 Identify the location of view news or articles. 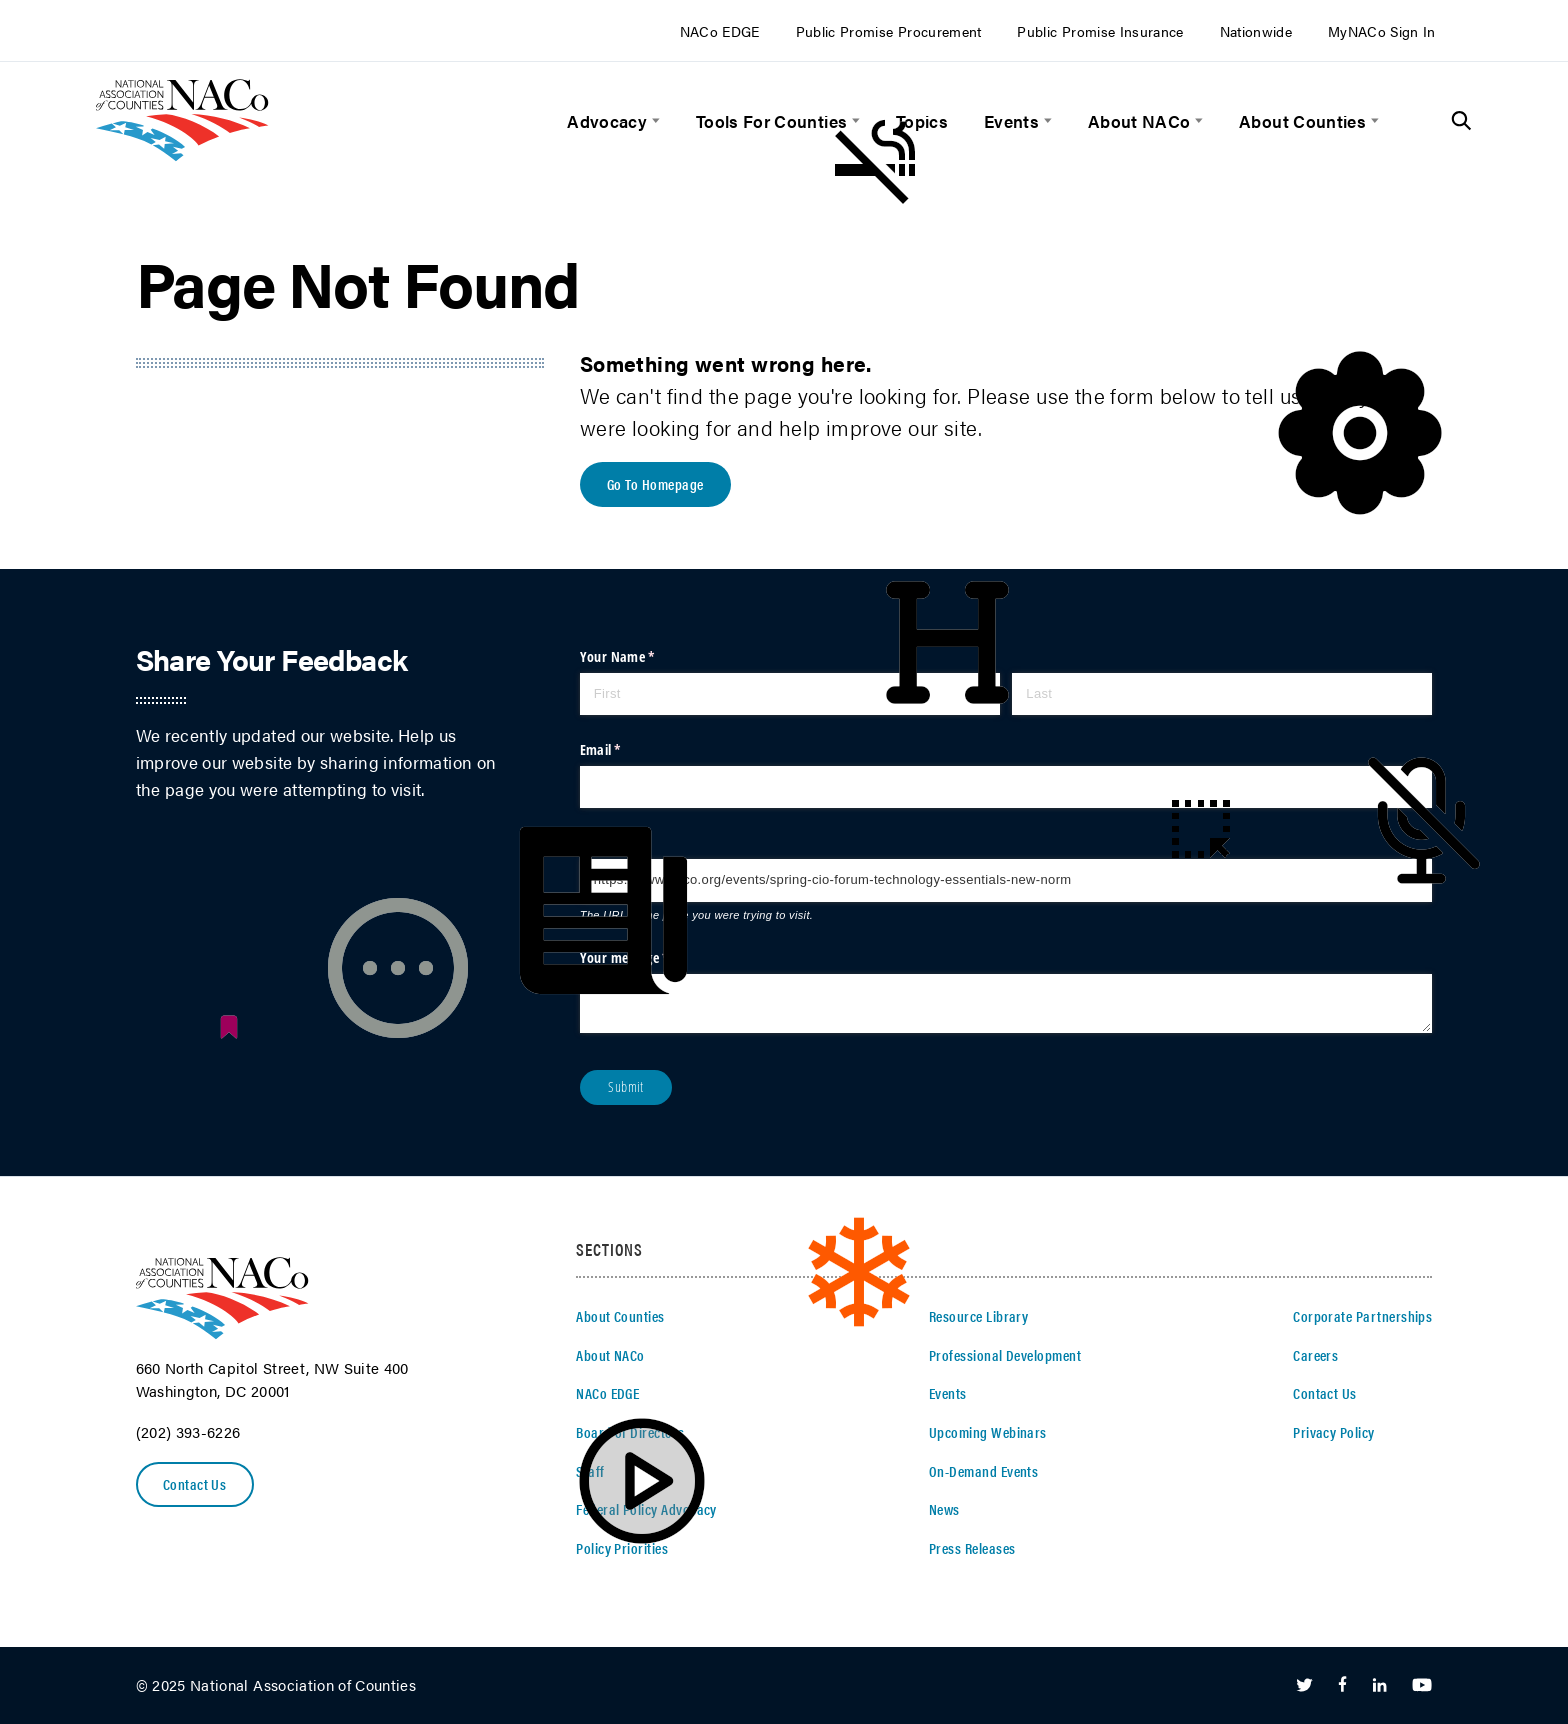
(603, 910).